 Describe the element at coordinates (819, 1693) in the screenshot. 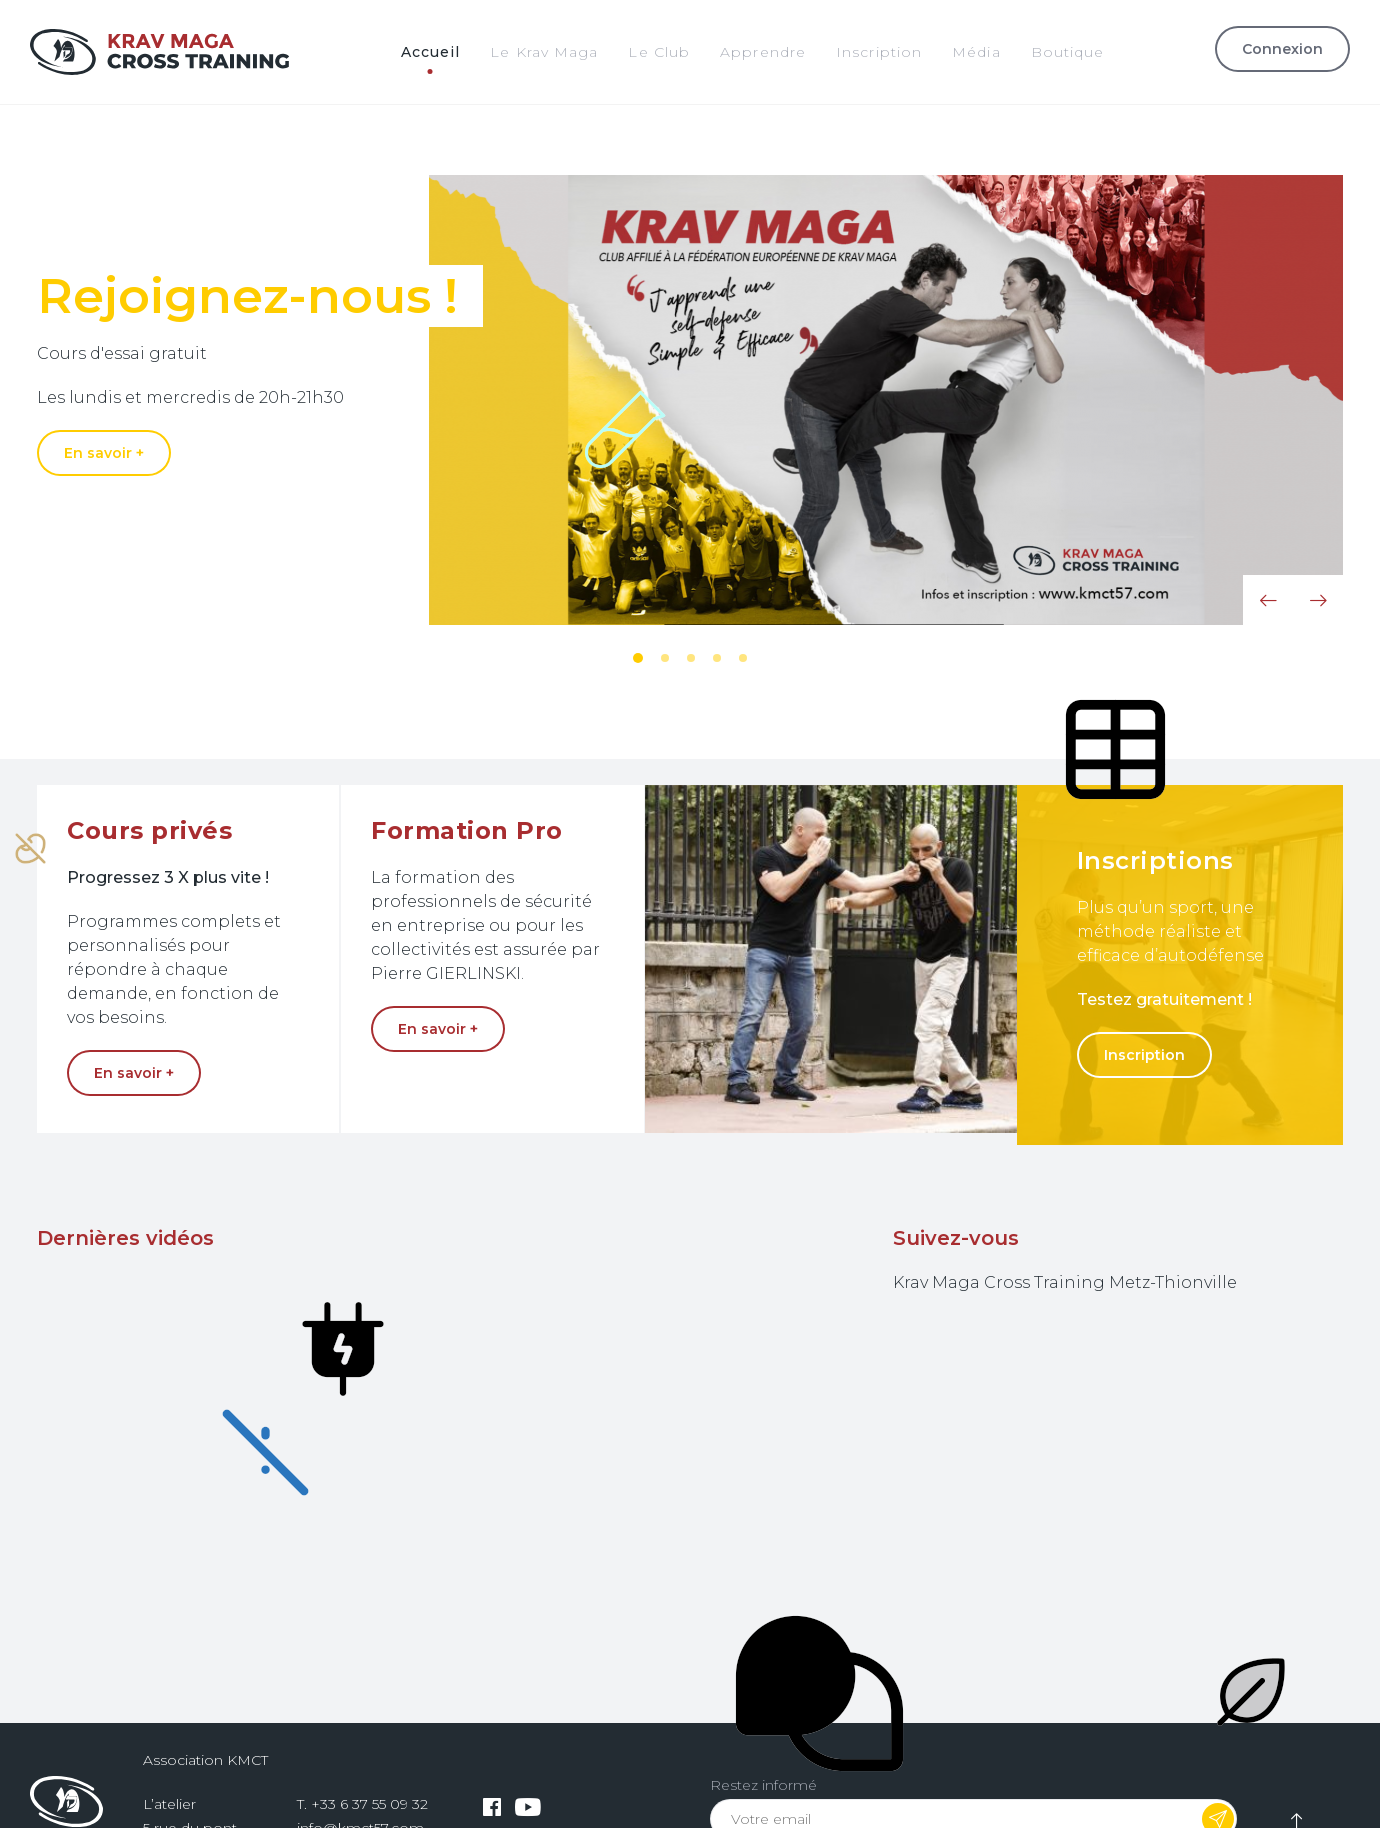

I see `open messaging or chat conversations` at that location.